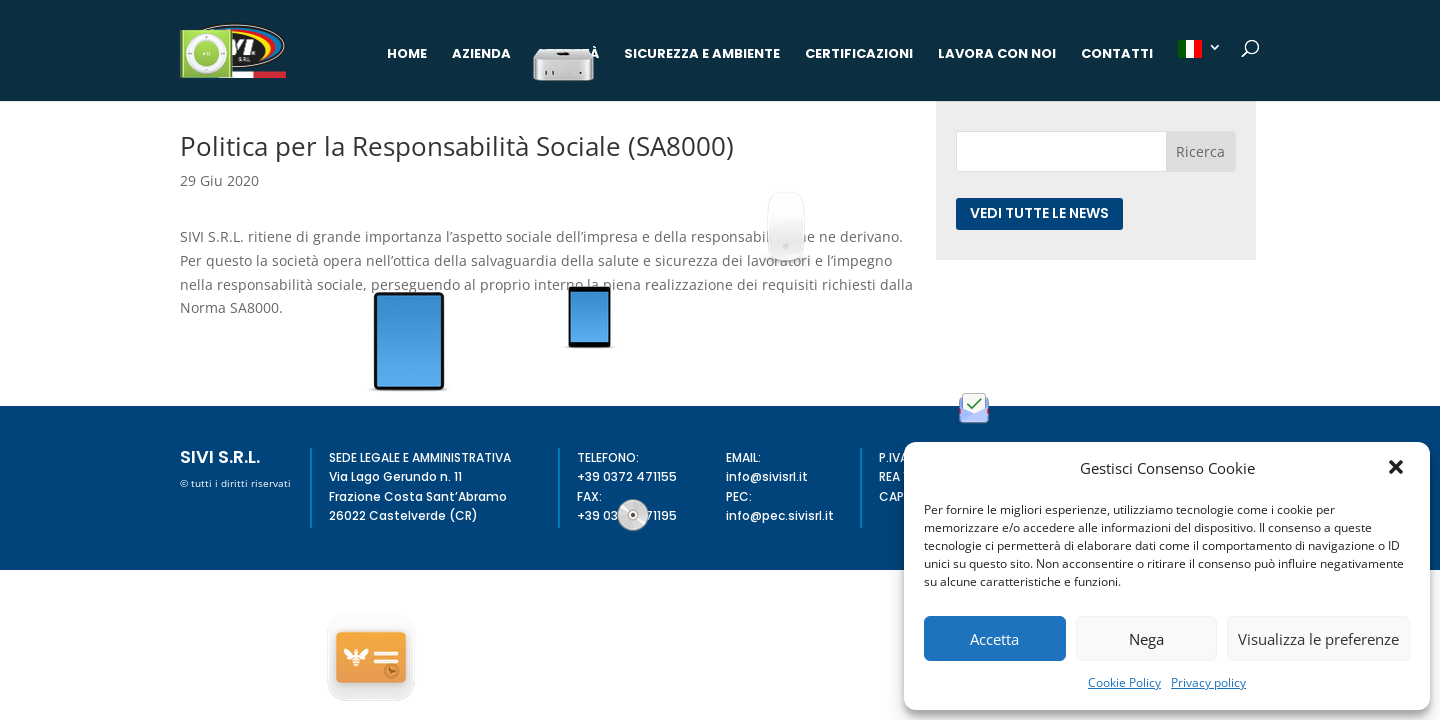 Image resolution: width=1440 pixels, height=720 pixels. What do you see at coordinates (563, 64) in the screenshot?
I see `represents a mac mini device in system settings` at bounding box center [563, 64].